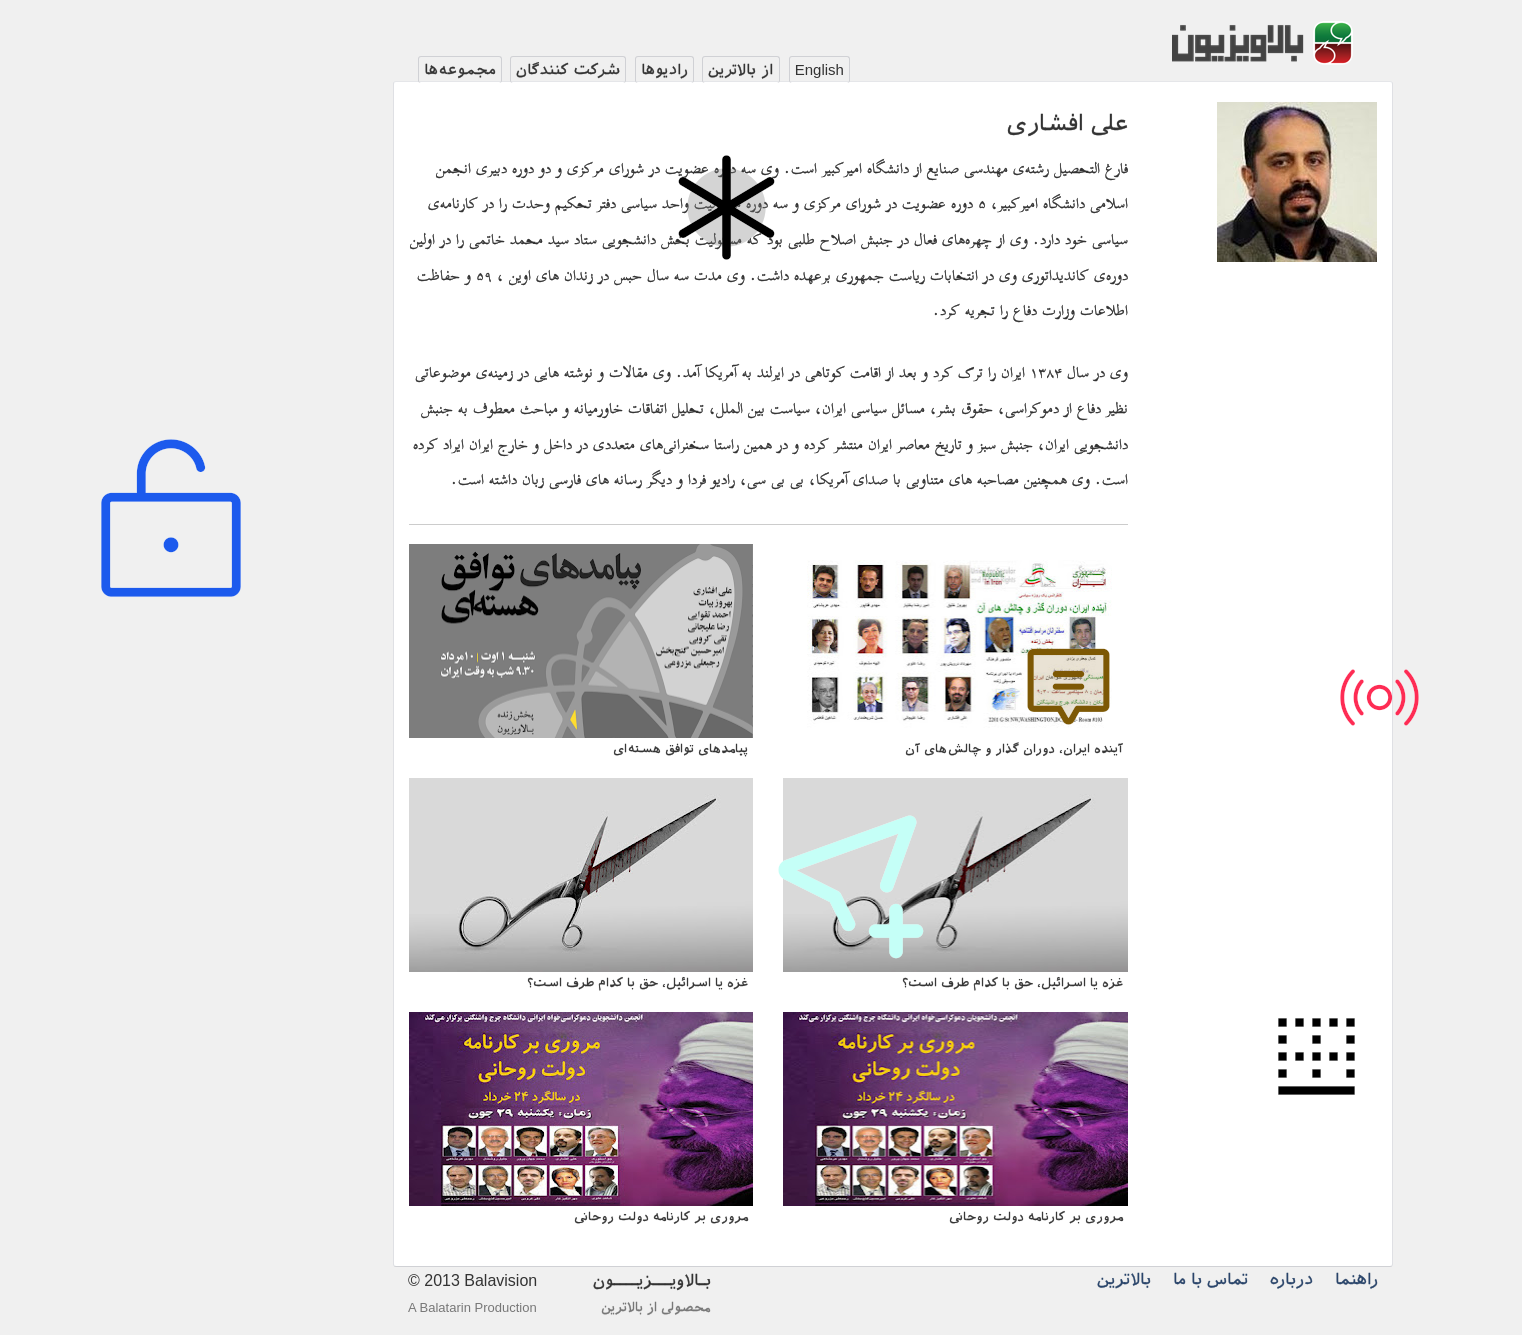 The width and height of the screenshot is (1522, 1335). What do you see at coordinates (1068, 683) in the screenshot?
I see `open chat or messaging` at bounding box center [1068, 683].